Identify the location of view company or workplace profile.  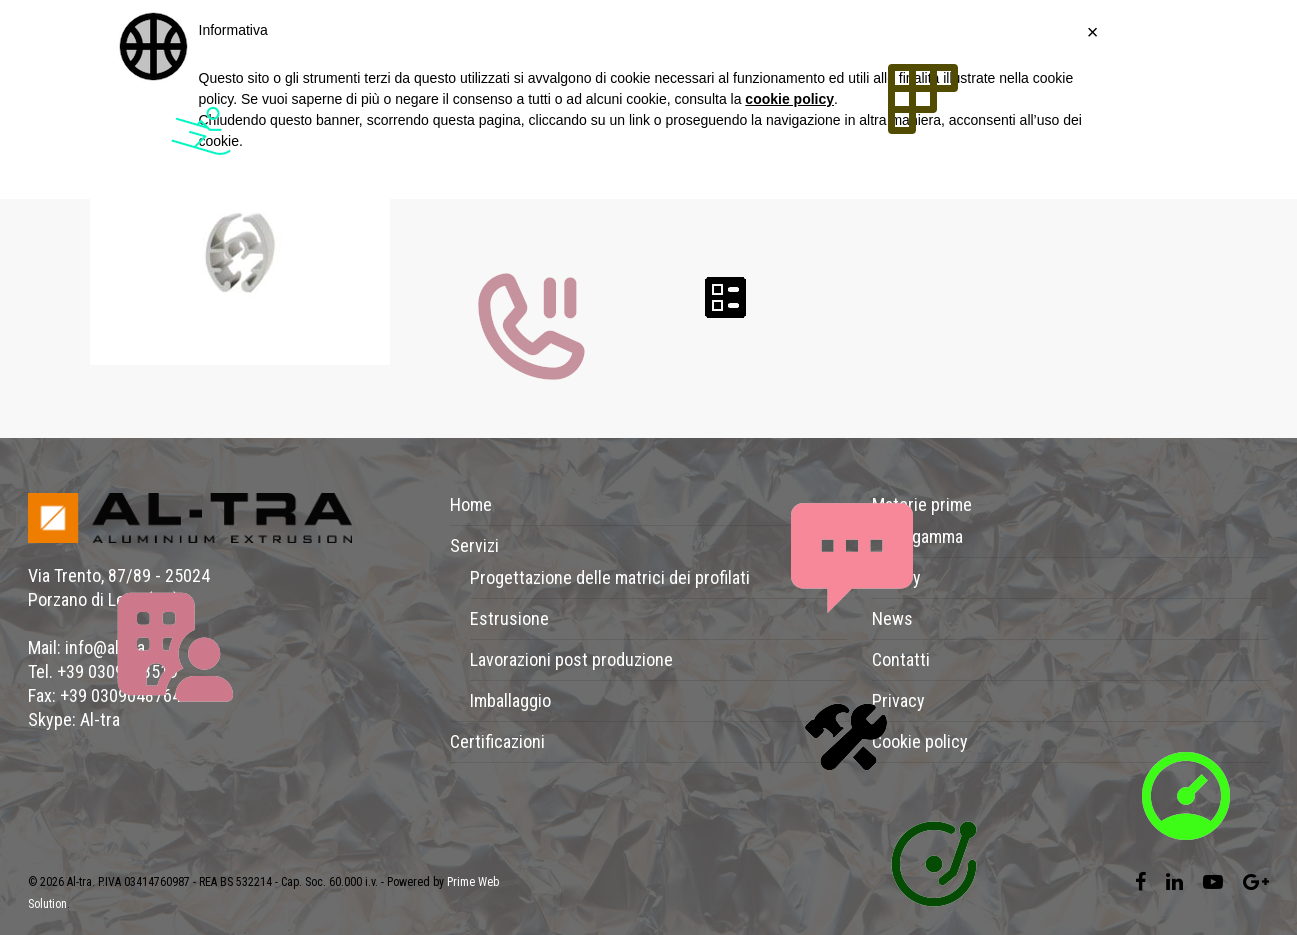
(169, 644).